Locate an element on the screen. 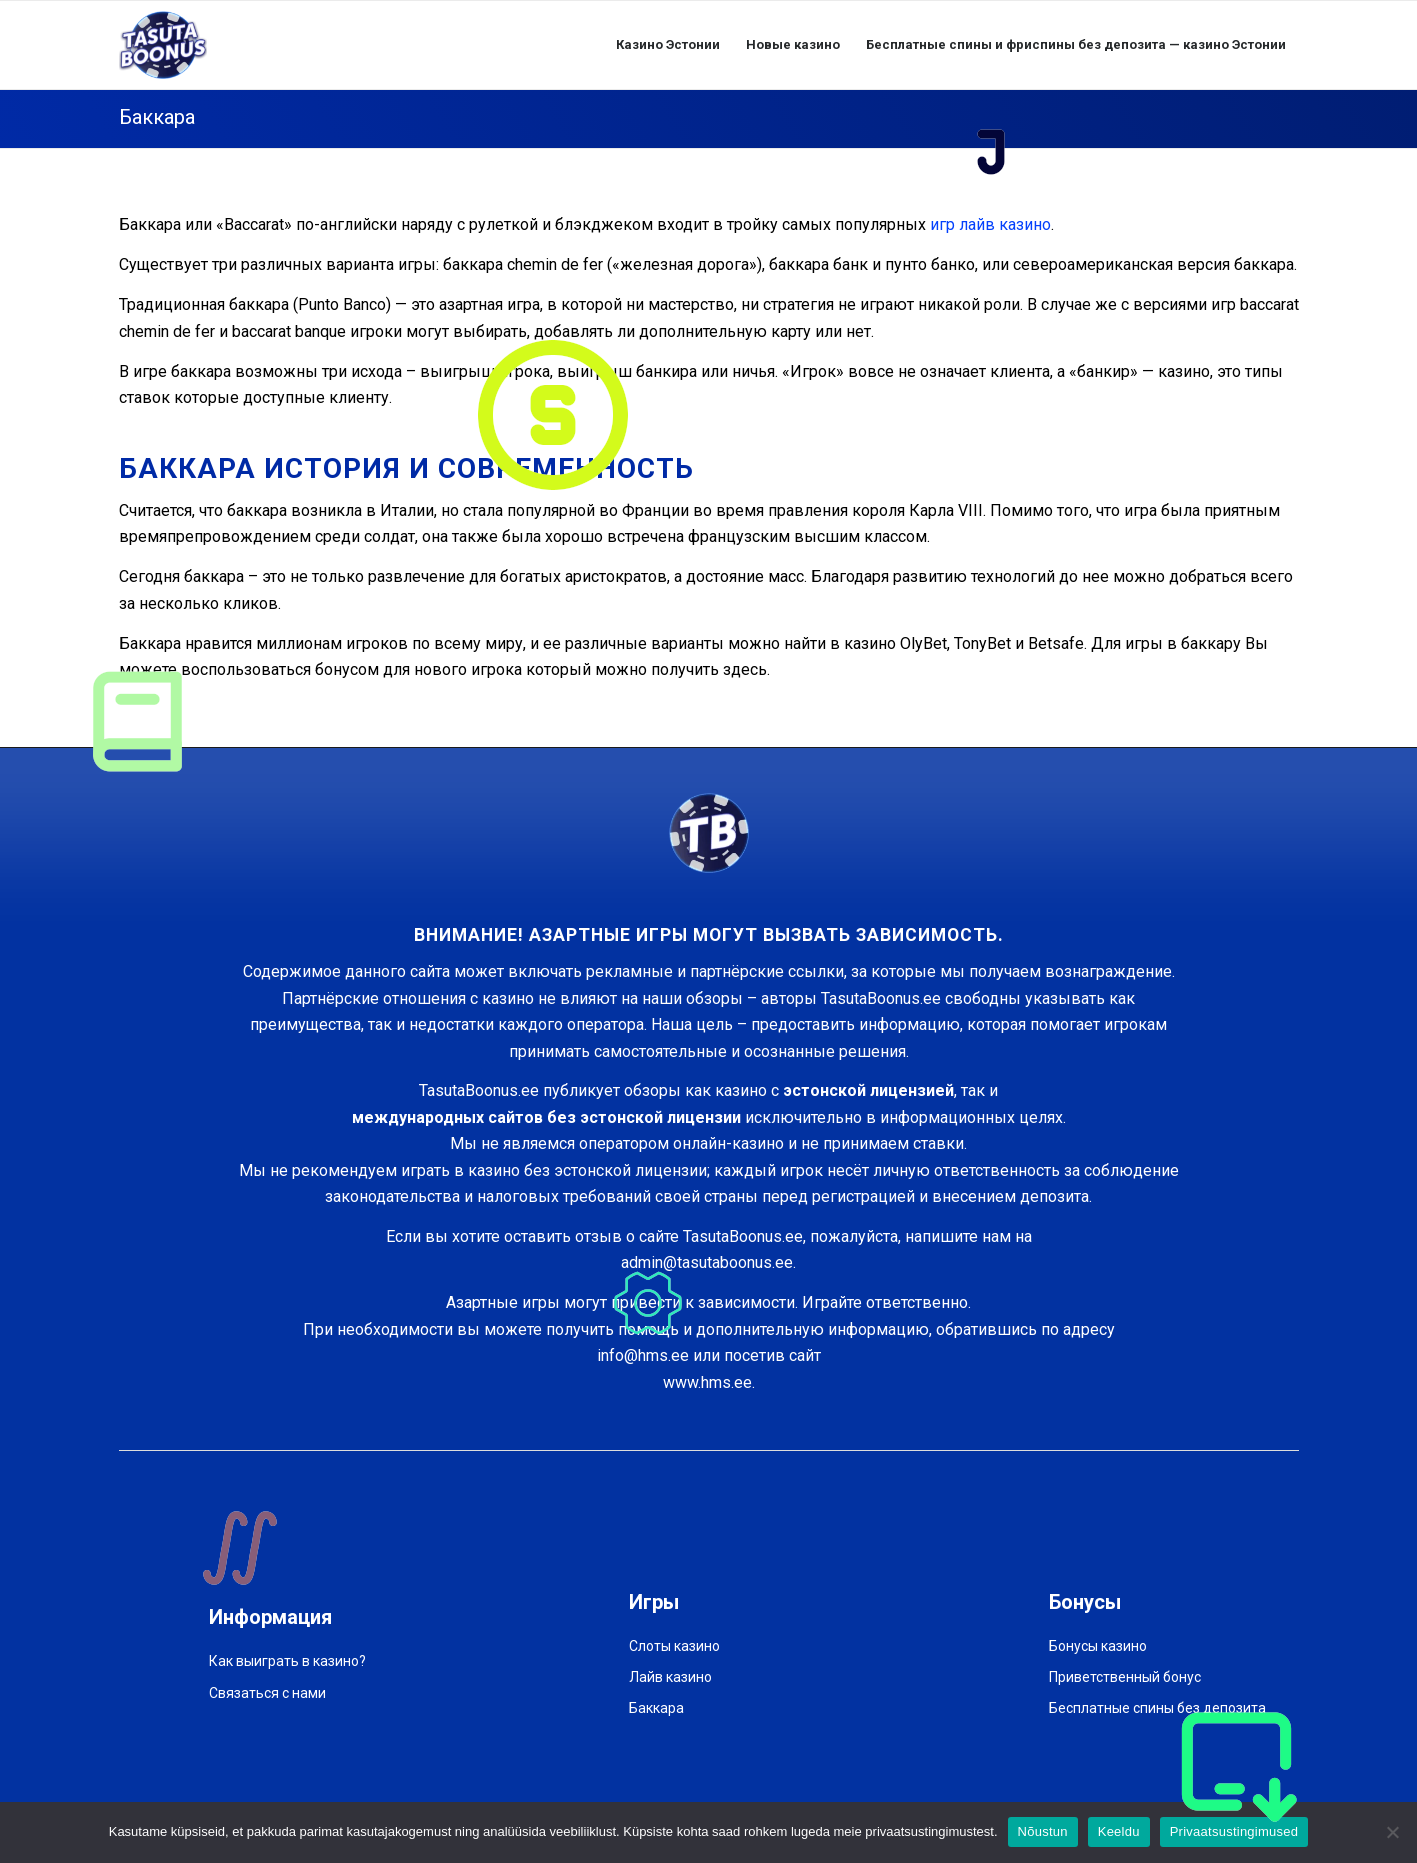 This screenshot has width=1417, height=1863. access settings or preferences is located at coordinates (648, 1303).